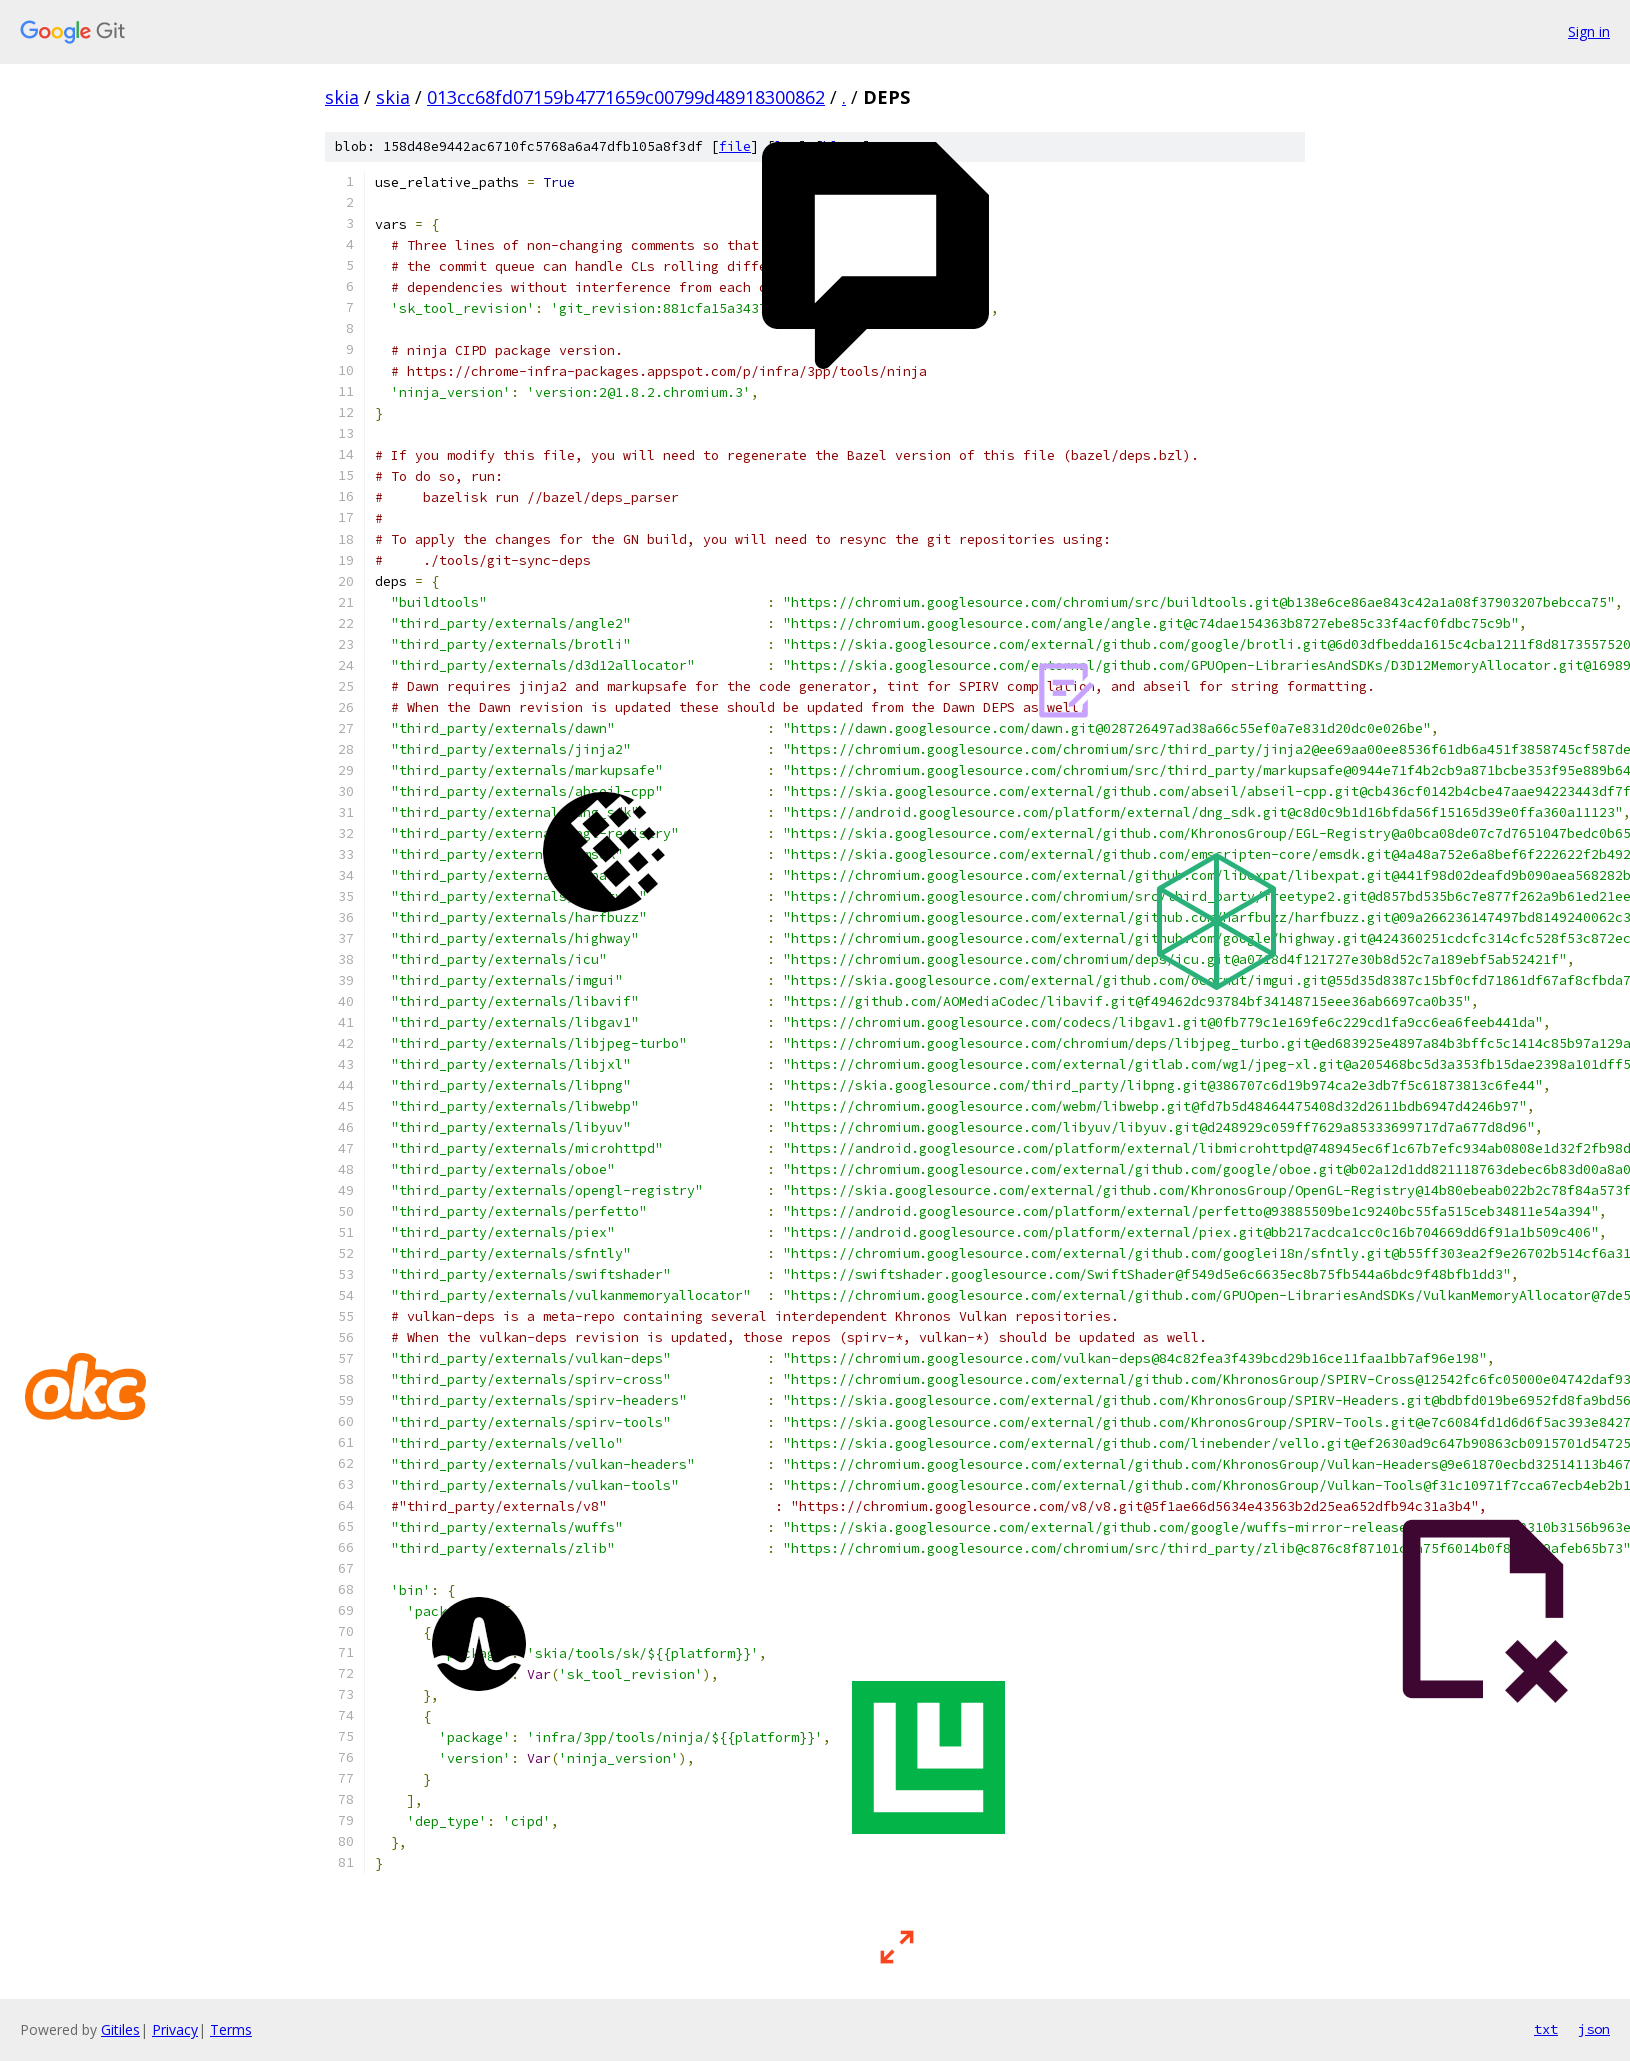 The image size is (1630, 2061). What do you see at coordinates (928, 1757) in the screenshot?
I see `ludwig brand logo` at bounding box center [928, 1757].